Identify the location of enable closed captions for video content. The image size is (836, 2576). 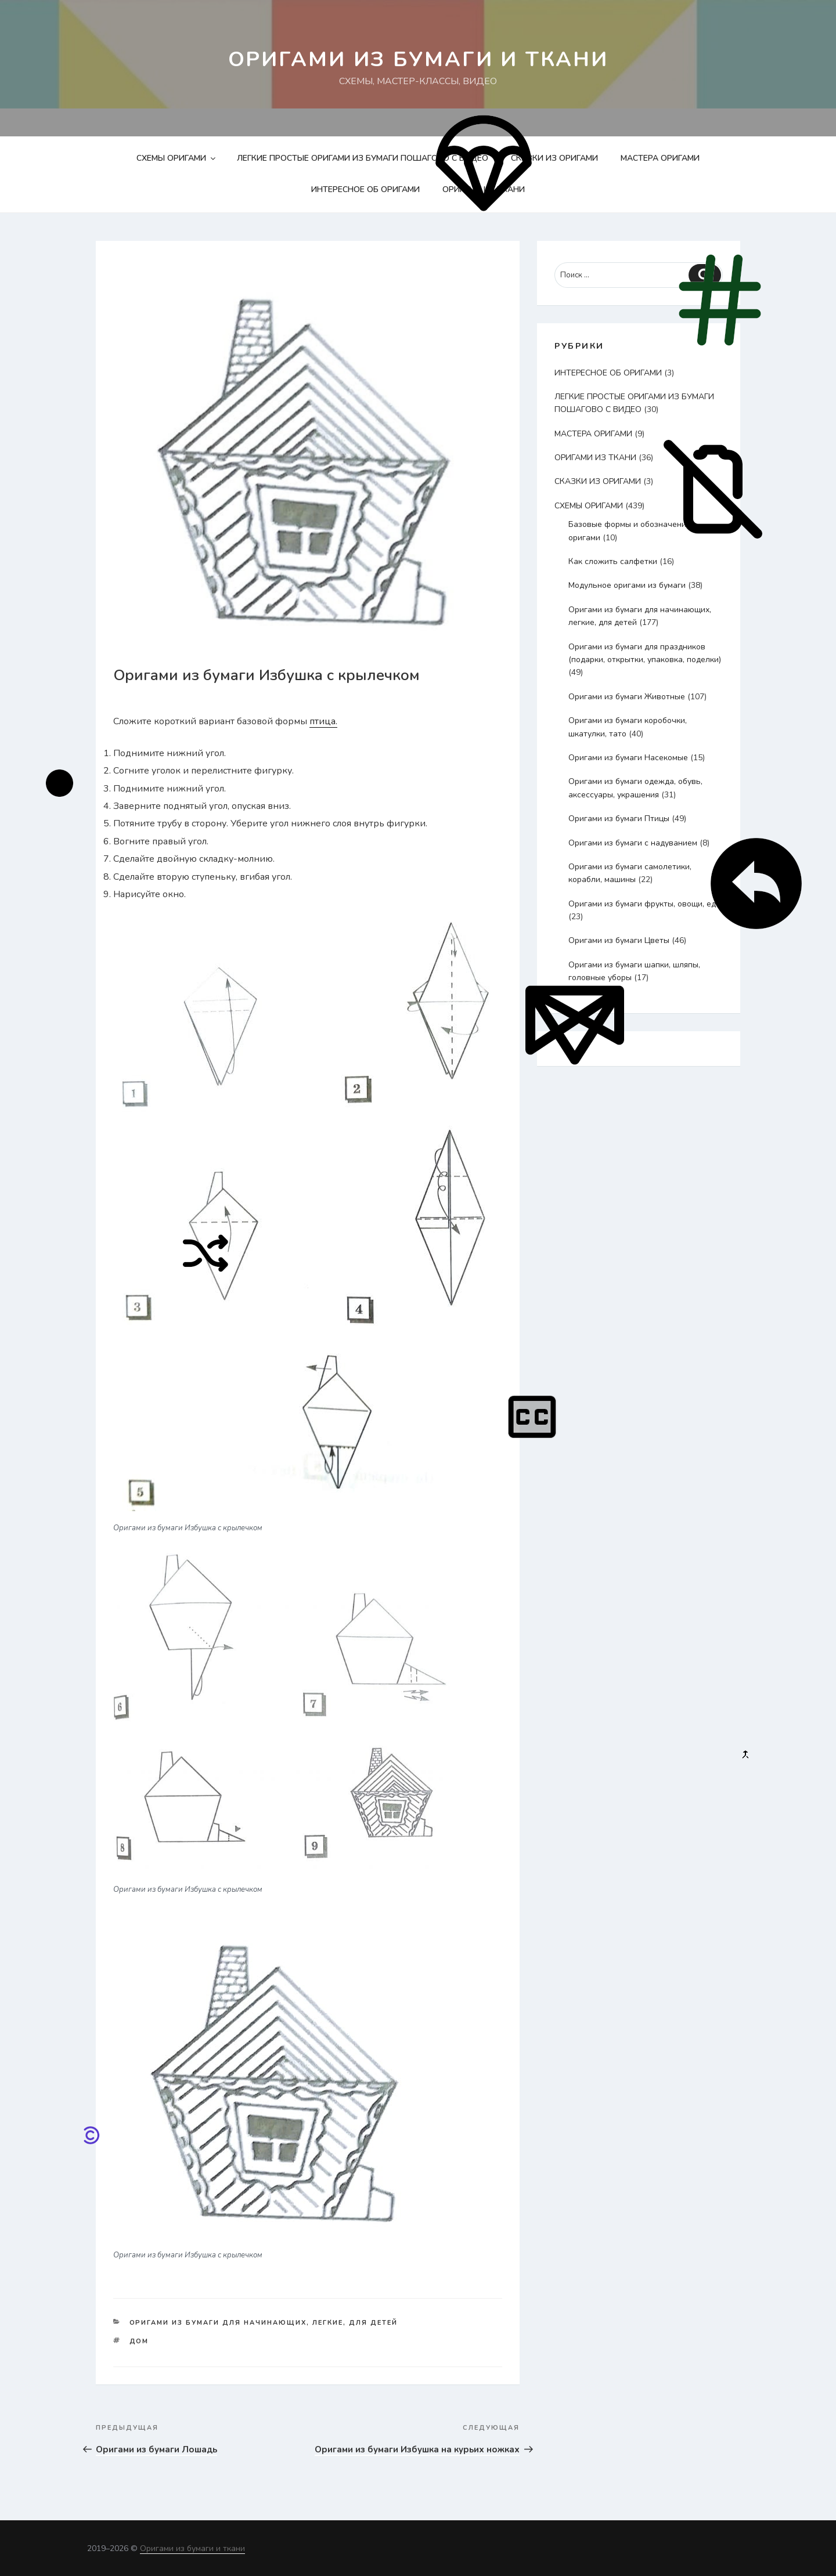
(532, 1417).